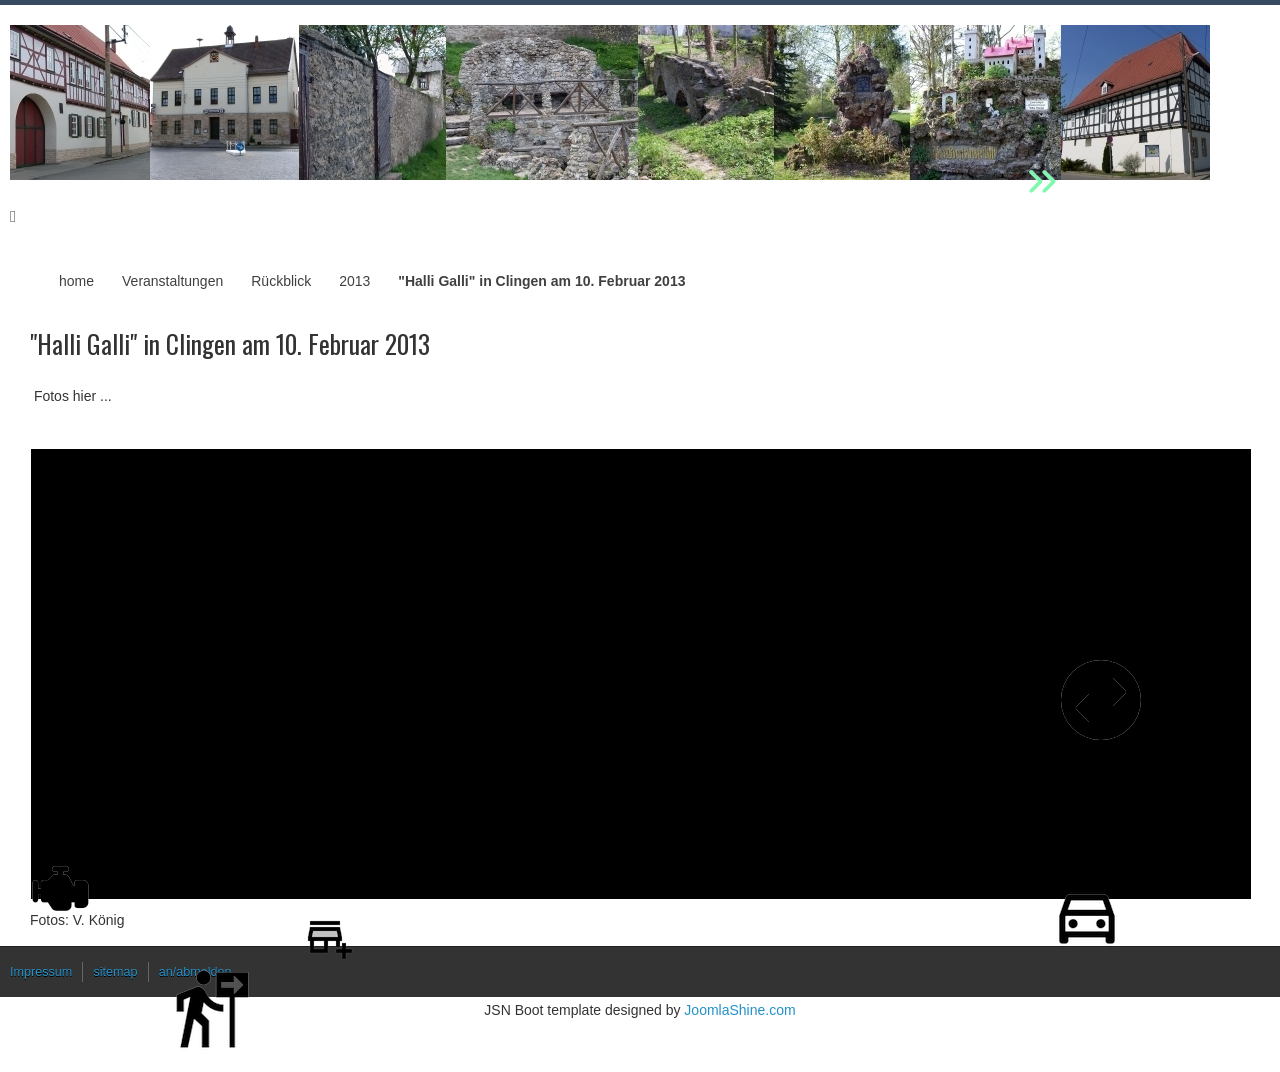 The height and width of the screenshot is (1072, 1280). What do you see at coordinates (1042, 181) in the screenshot?
I see `skip forward or advance quickly` at bounding box center [1042, 181].